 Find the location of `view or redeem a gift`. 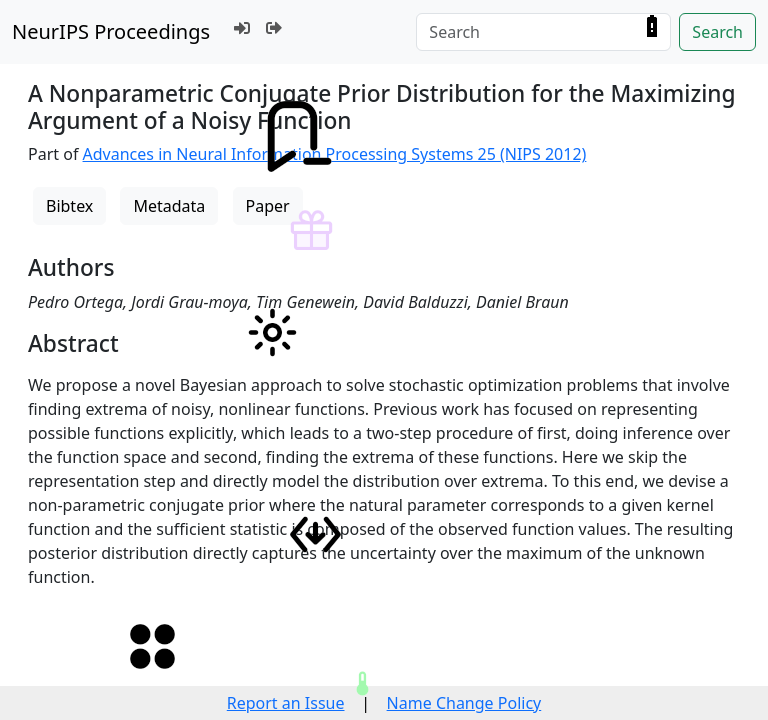

view or redeem a gift is located at coordinates (311, 232).